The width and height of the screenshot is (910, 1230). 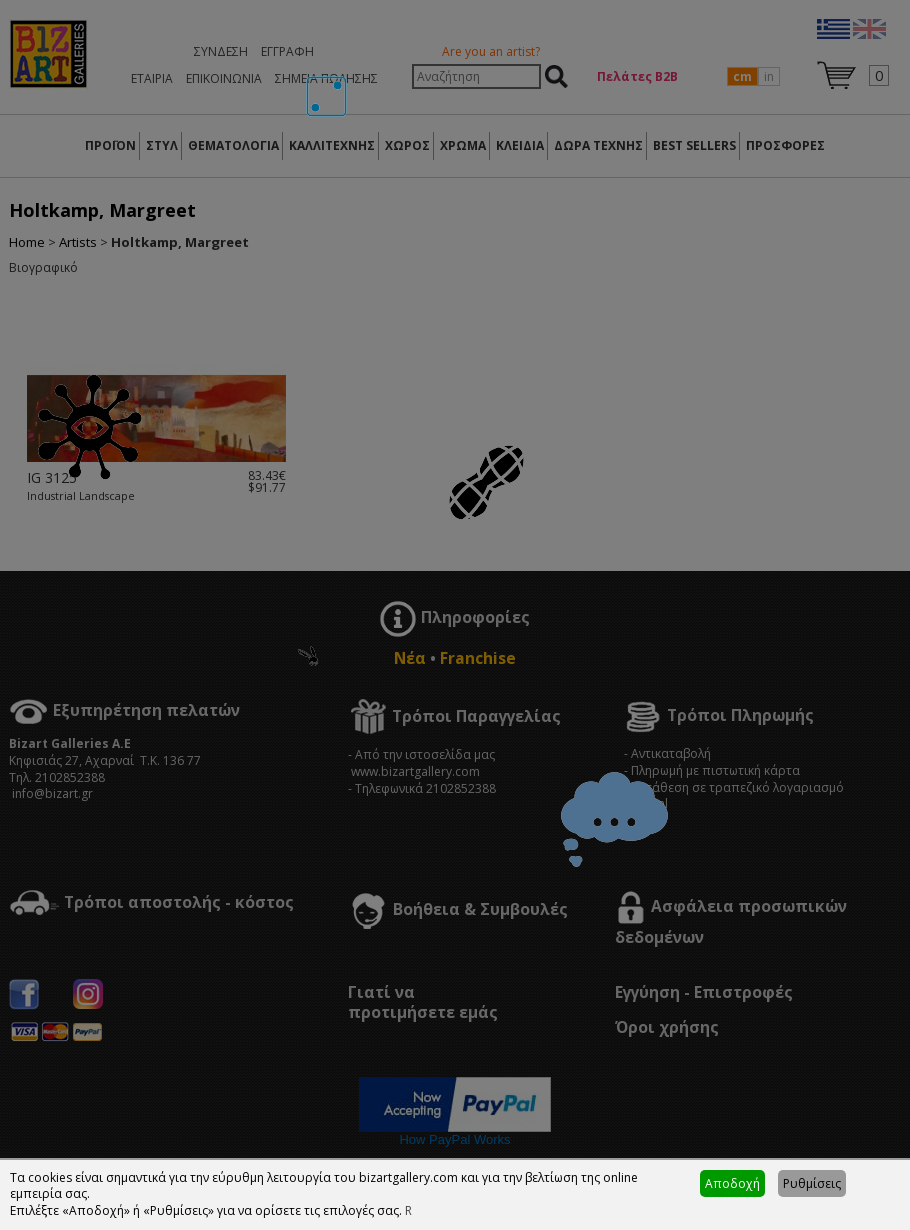 I want to click on roll dice or randomize selection, so click(x=326, y=96).